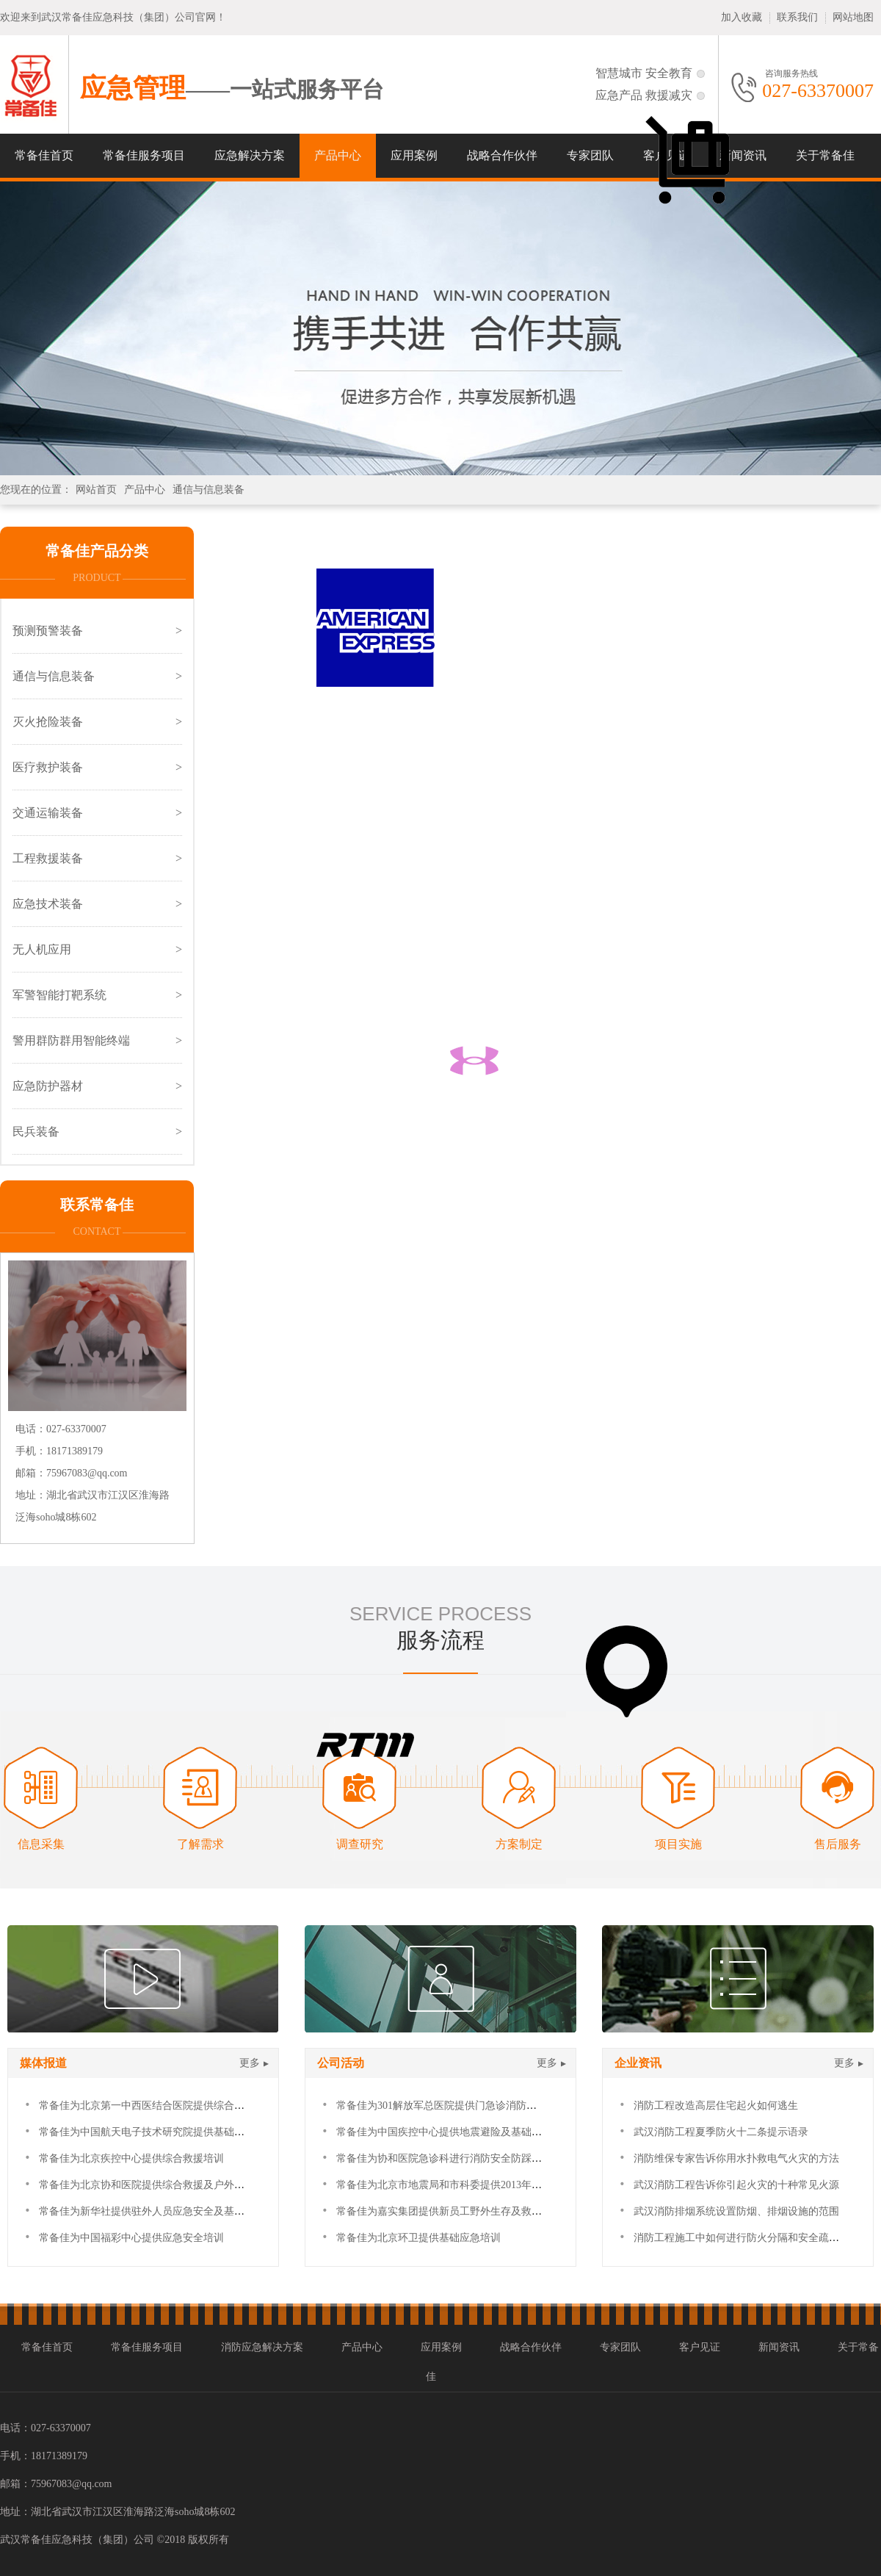 The width and height of the screenshot is (881, 2576). What do you see at coordinates (474, 1061) in the screenshot?
I see `under armour brand logo` at bounding box center [474, 1061].